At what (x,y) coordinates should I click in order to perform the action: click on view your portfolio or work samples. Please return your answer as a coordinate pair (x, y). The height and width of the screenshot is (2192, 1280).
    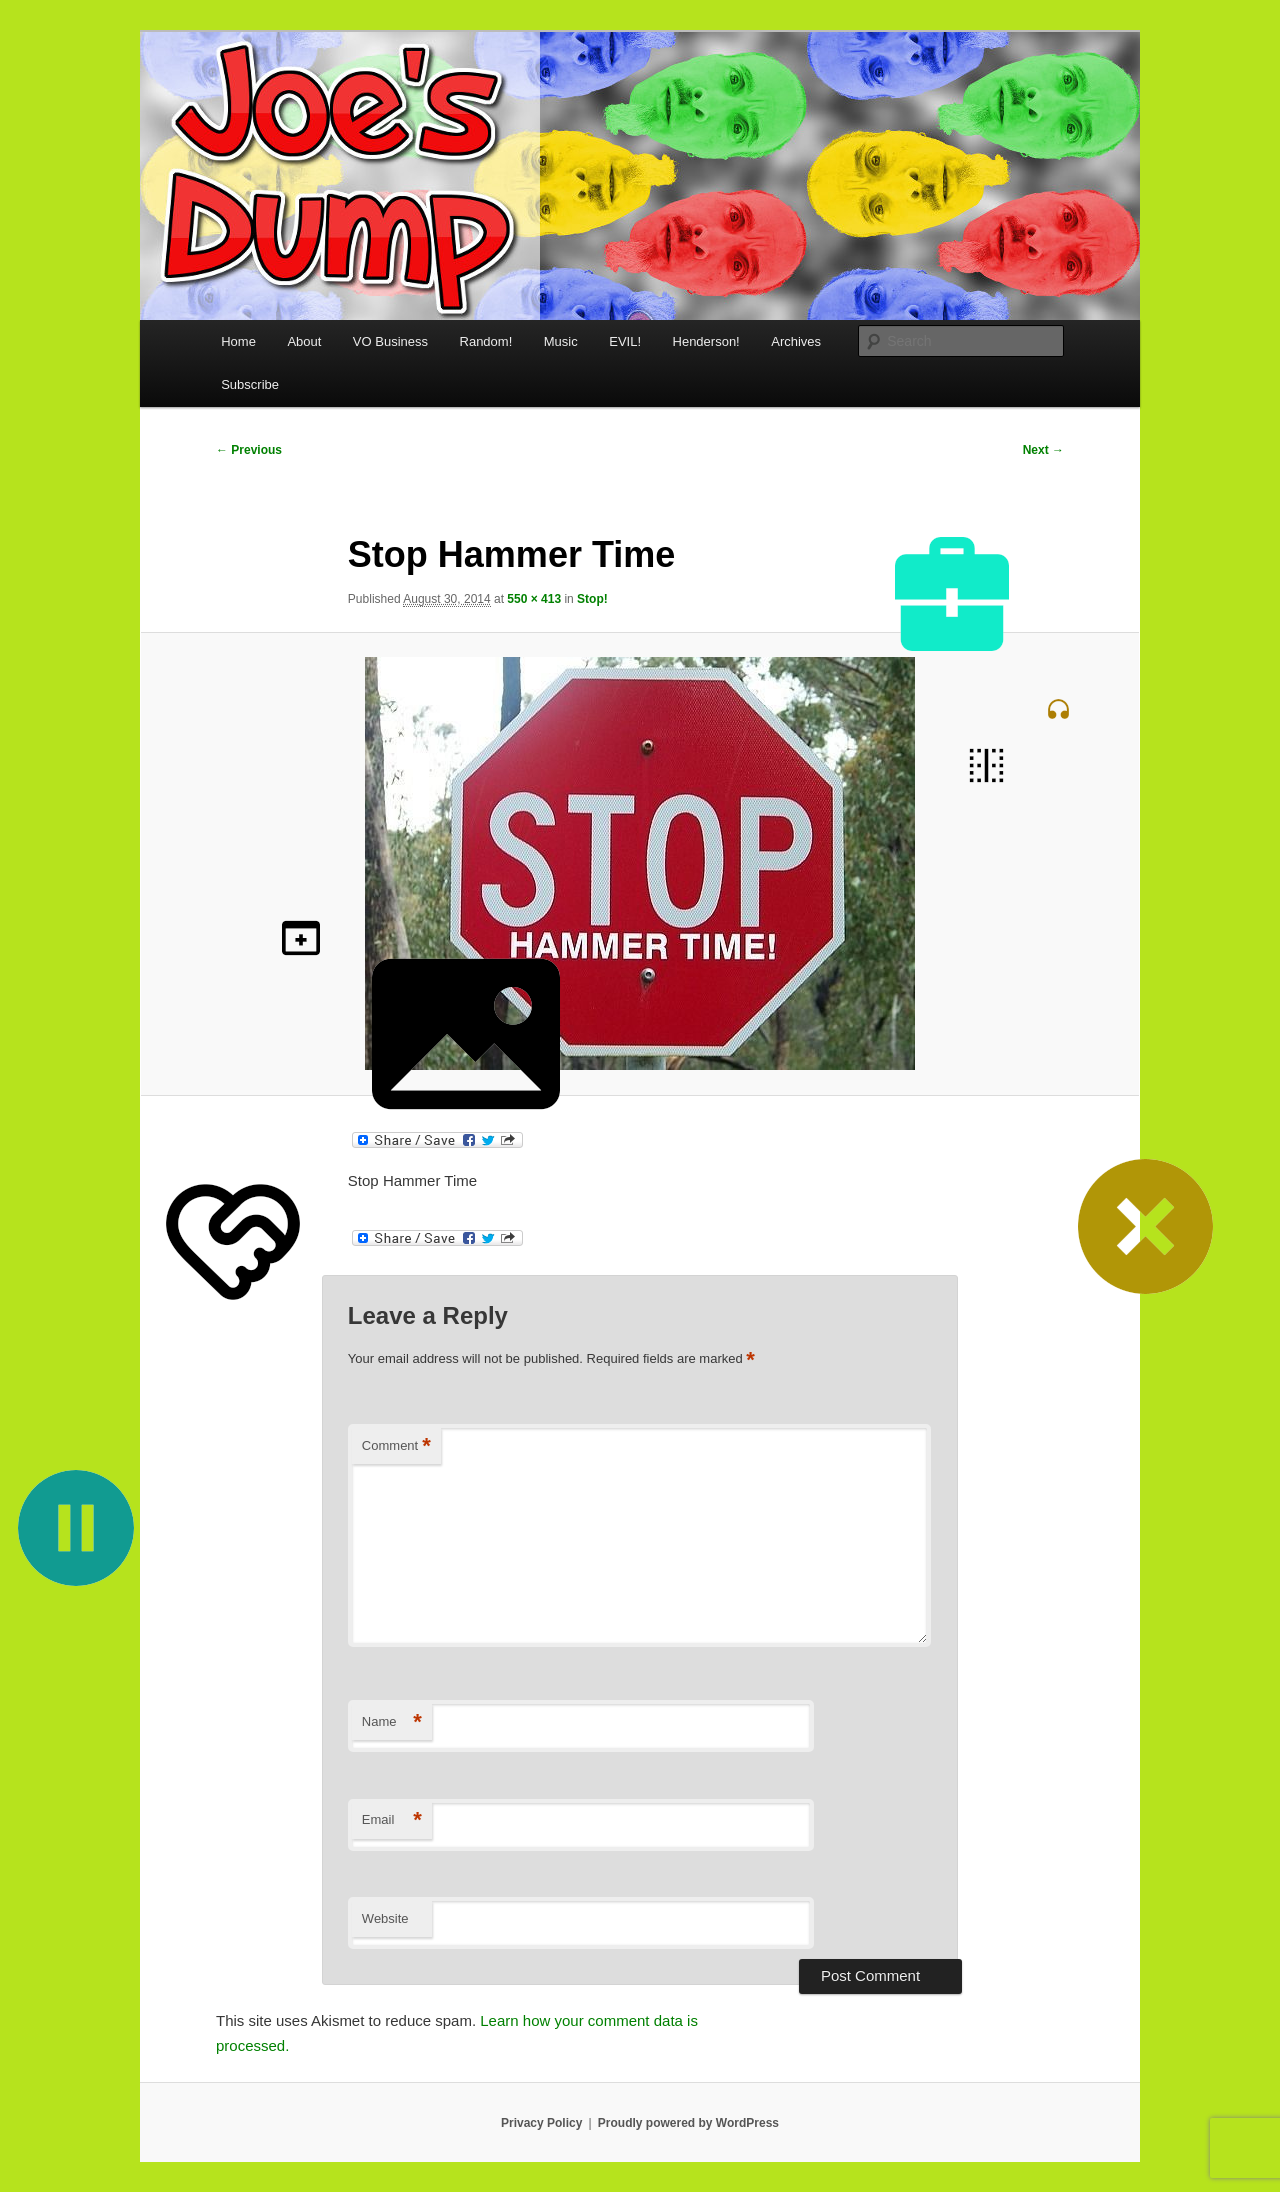
    Looking at the image, I should click on (952, 594).